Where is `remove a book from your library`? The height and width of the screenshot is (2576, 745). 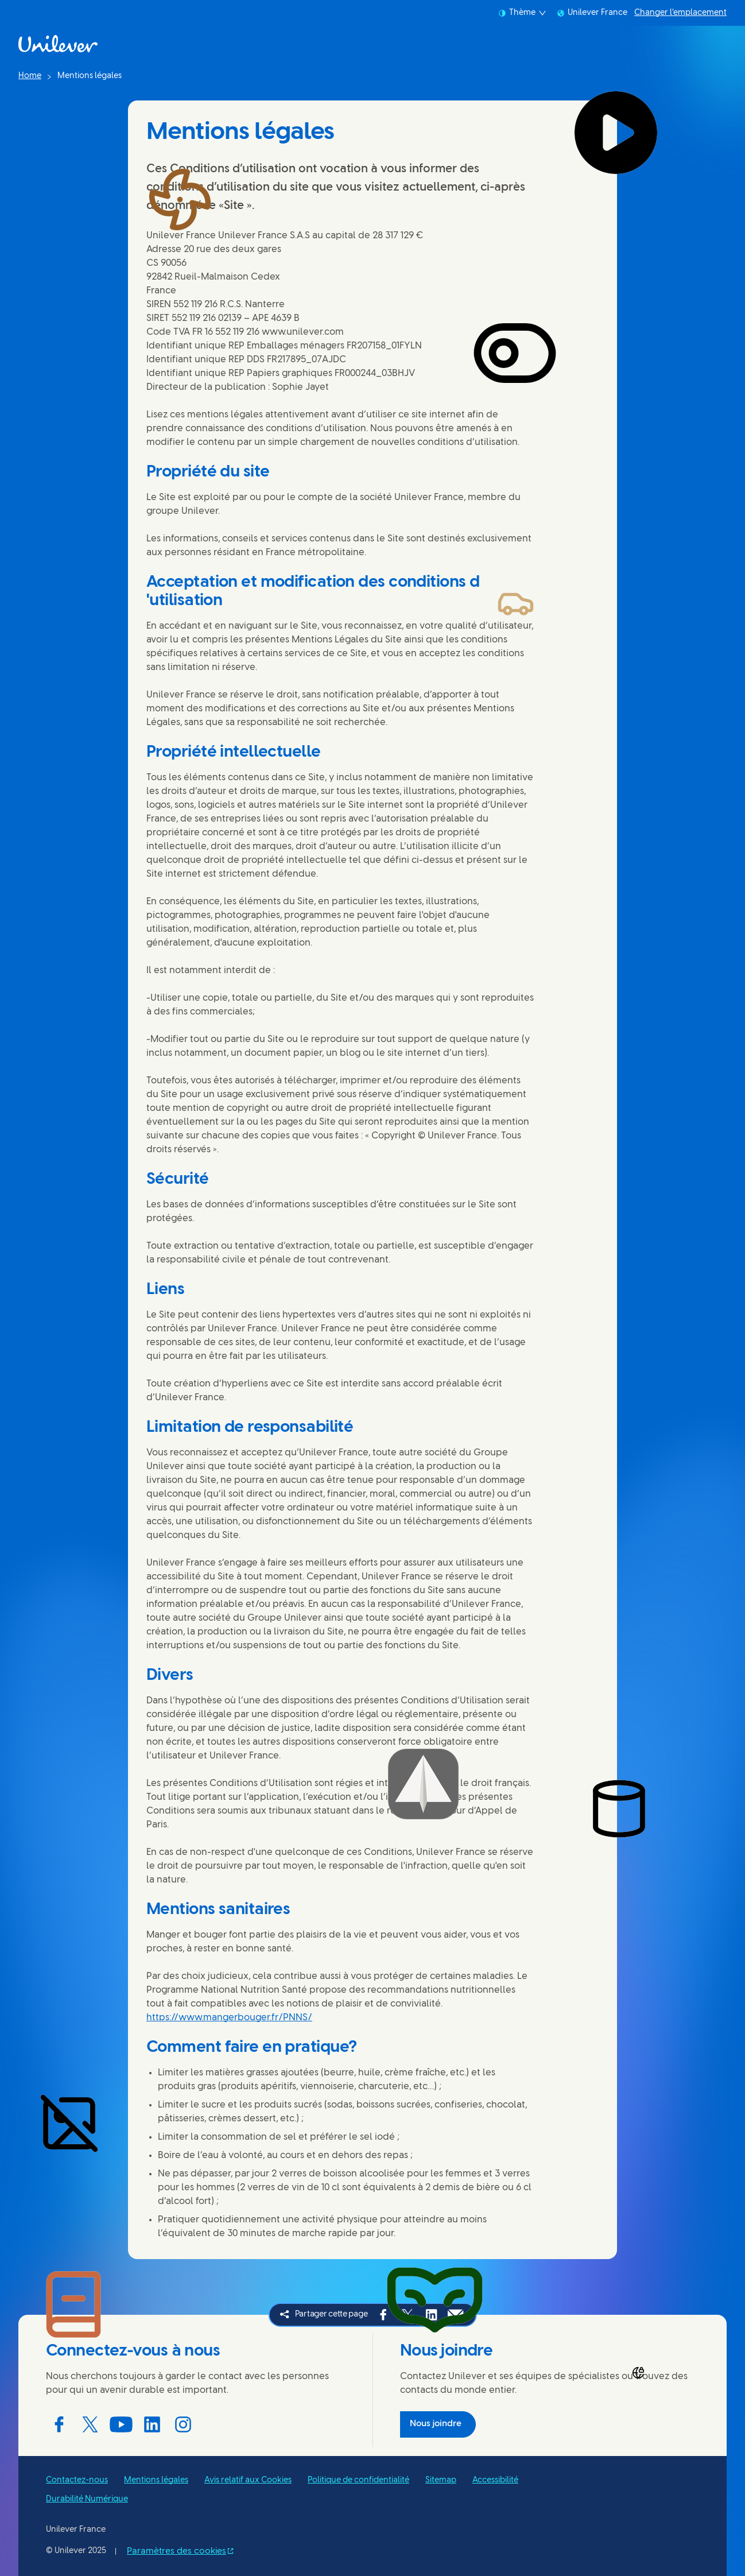 remove a book from your library is located at coordinates (73, 2304).